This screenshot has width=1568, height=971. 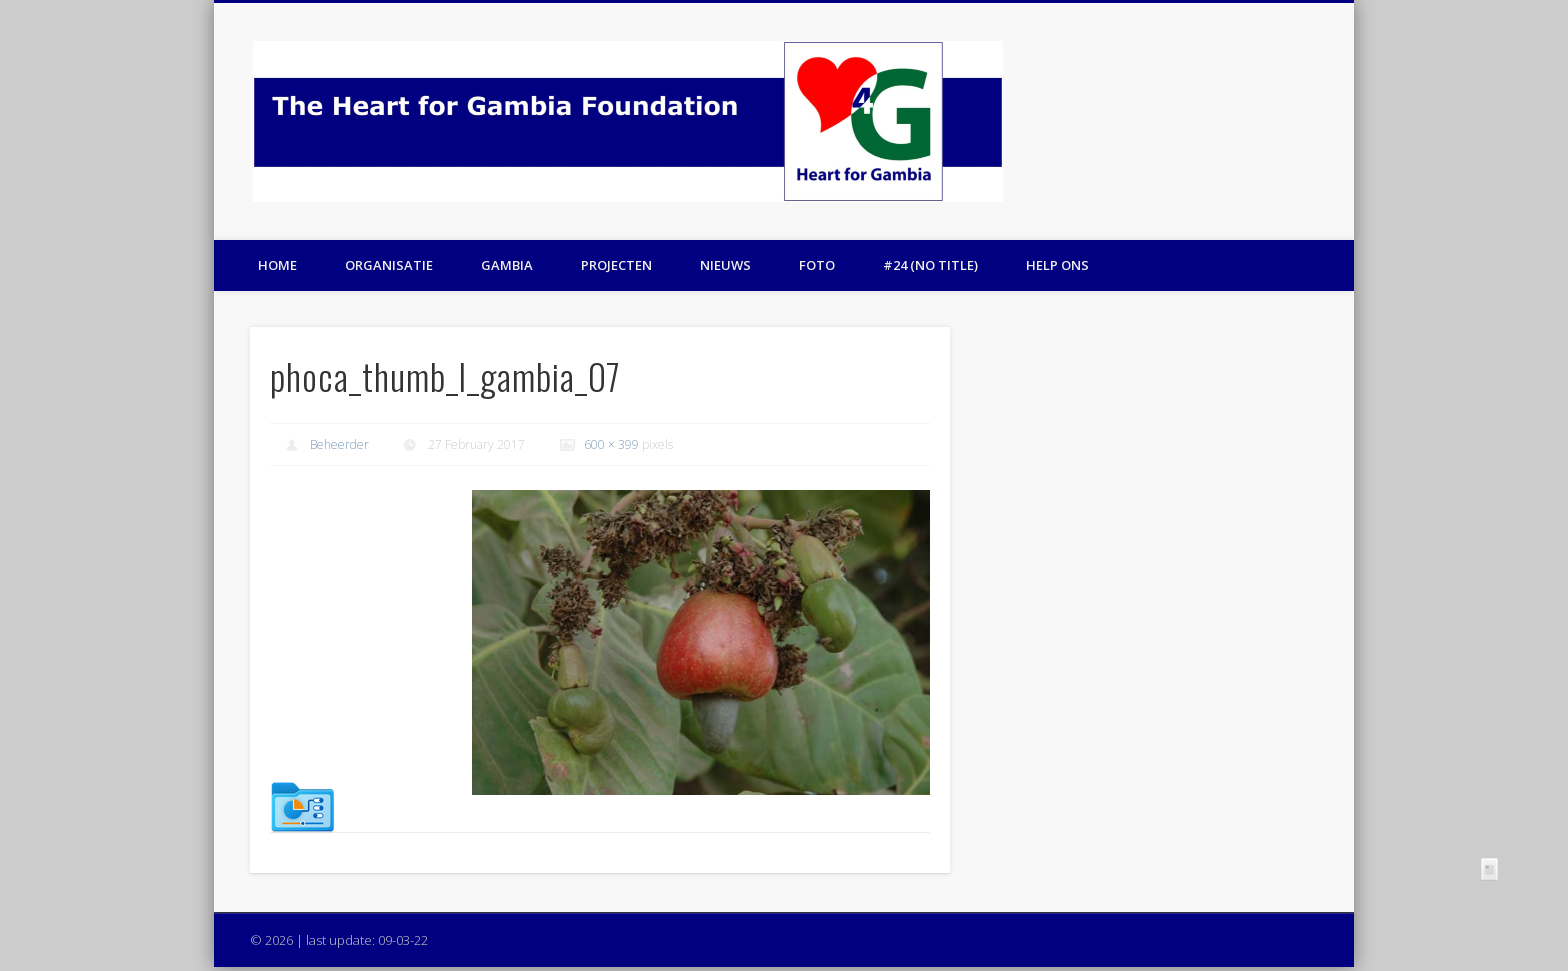 I want to click on open control panel settings folder, so click(x=302, y=808).